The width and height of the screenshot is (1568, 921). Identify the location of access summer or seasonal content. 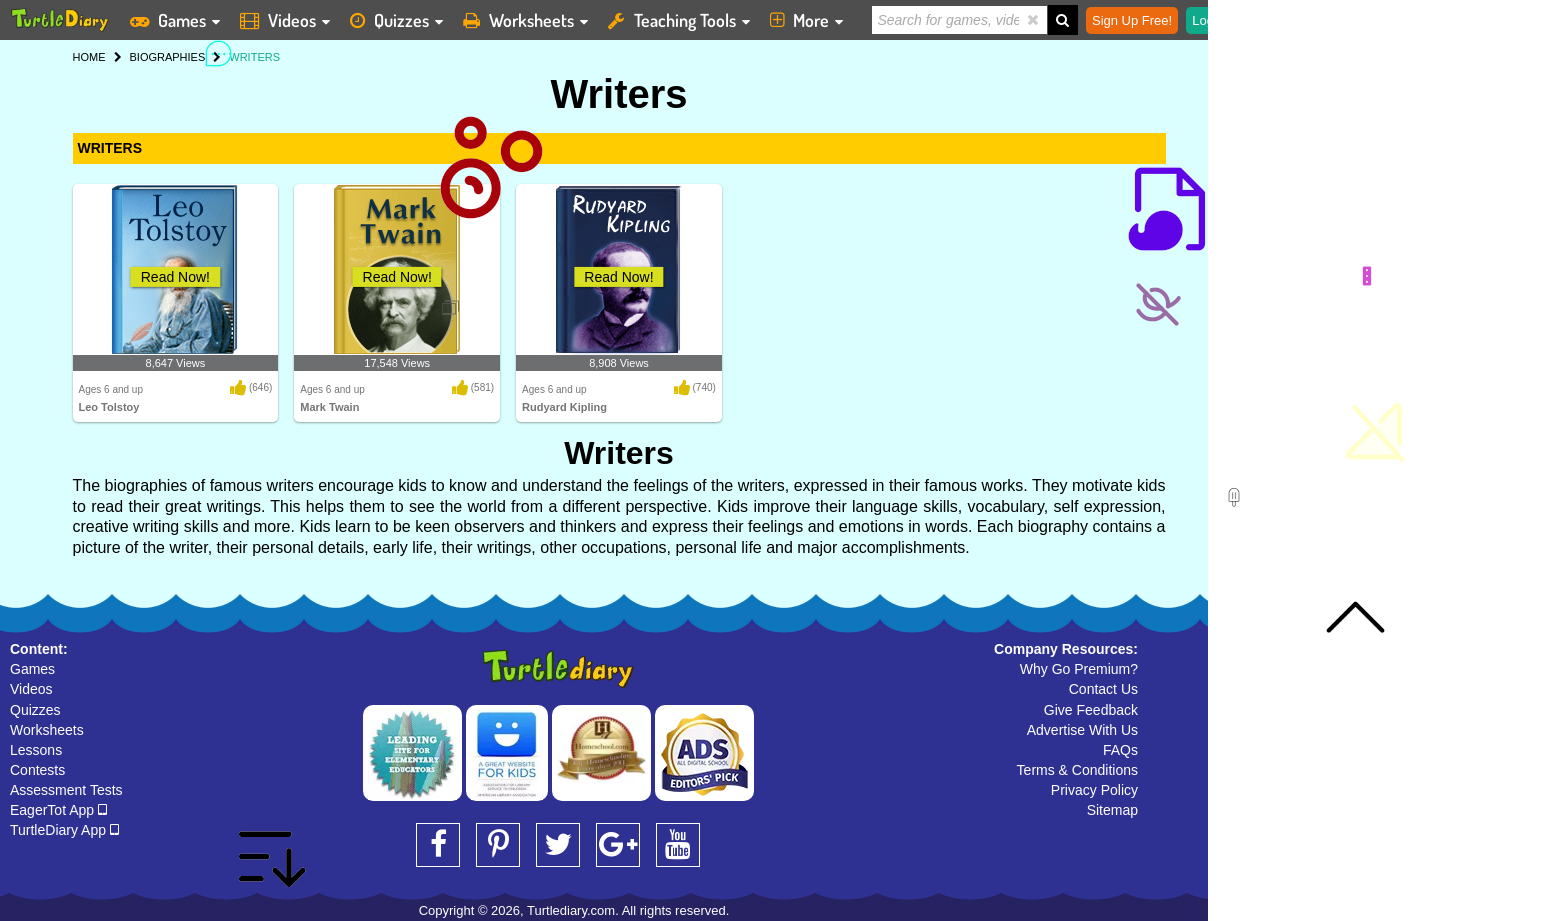
(1234, 497).